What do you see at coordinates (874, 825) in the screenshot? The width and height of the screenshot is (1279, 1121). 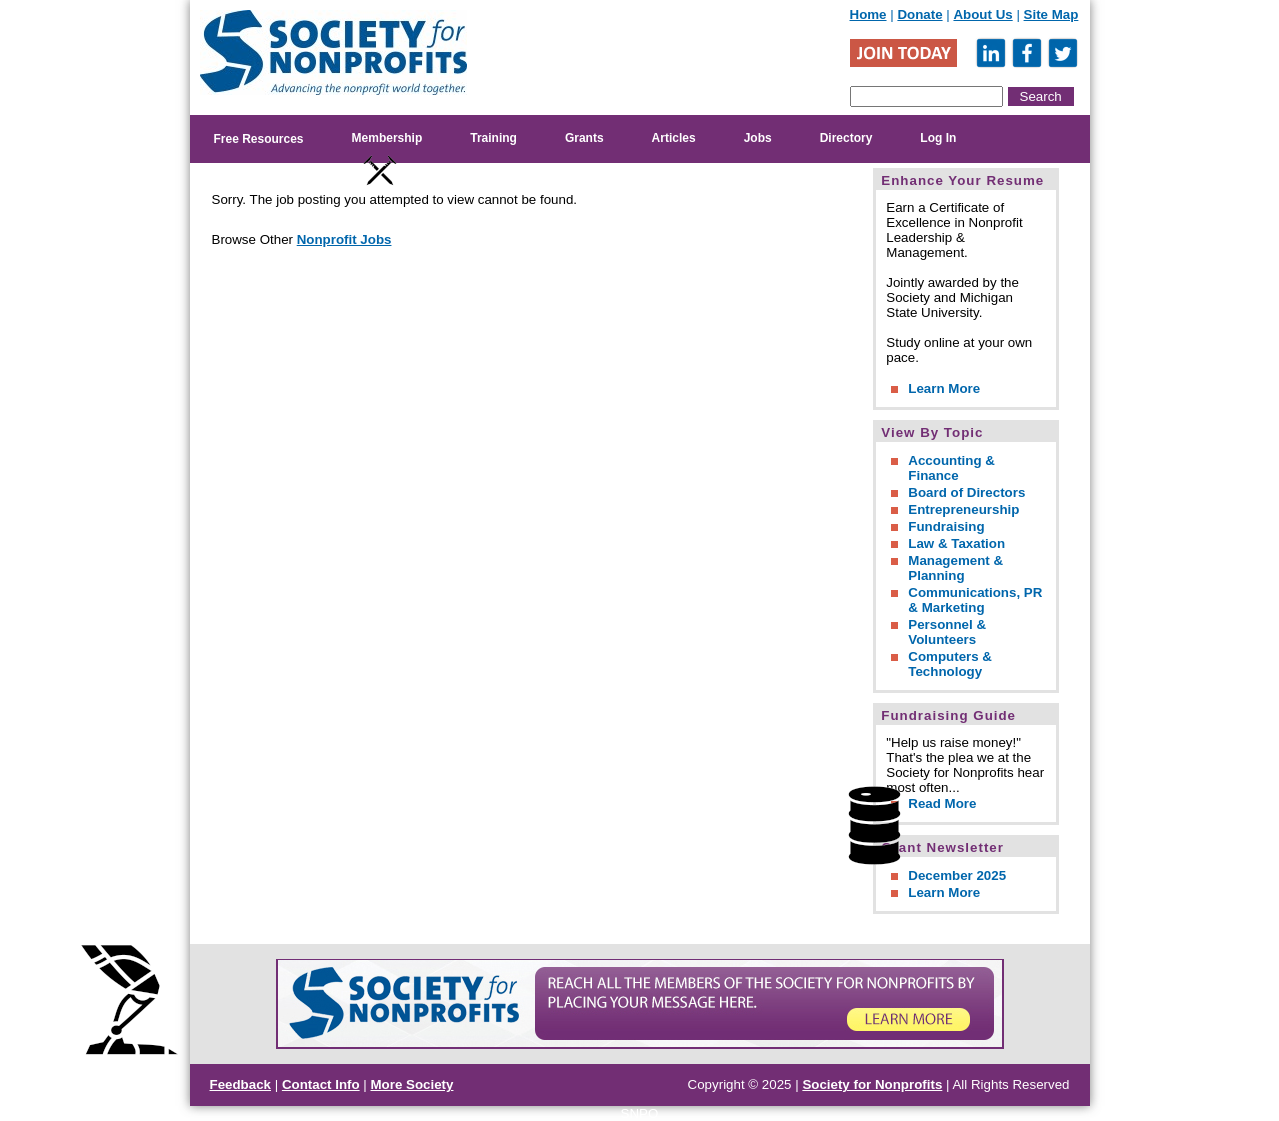 I see `indicates oil or fuel resources in a game inventory` at bounding box center [874, 825].